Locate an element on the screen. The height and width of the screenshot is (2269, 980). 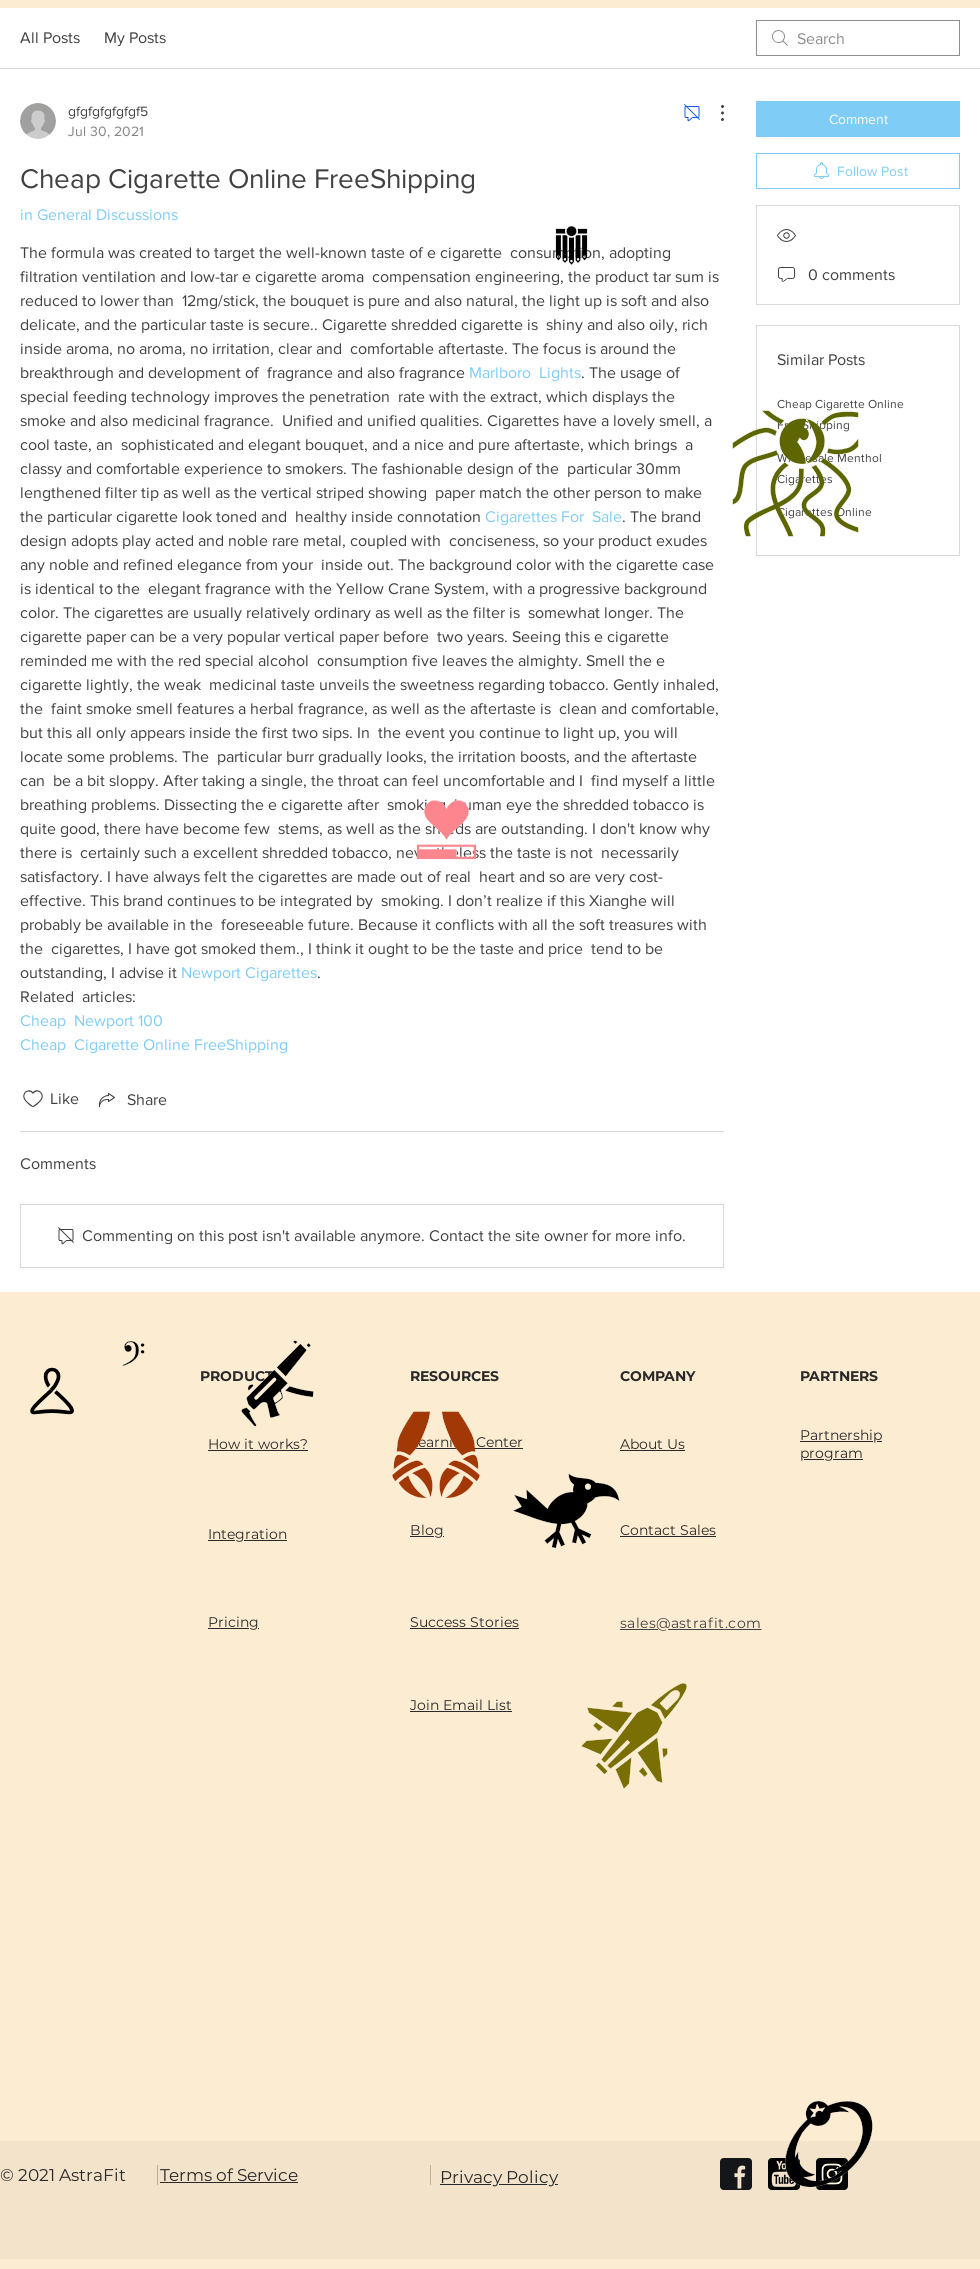
indicates bass clef or low-range musical notation is located at coordinates (133, 1353).